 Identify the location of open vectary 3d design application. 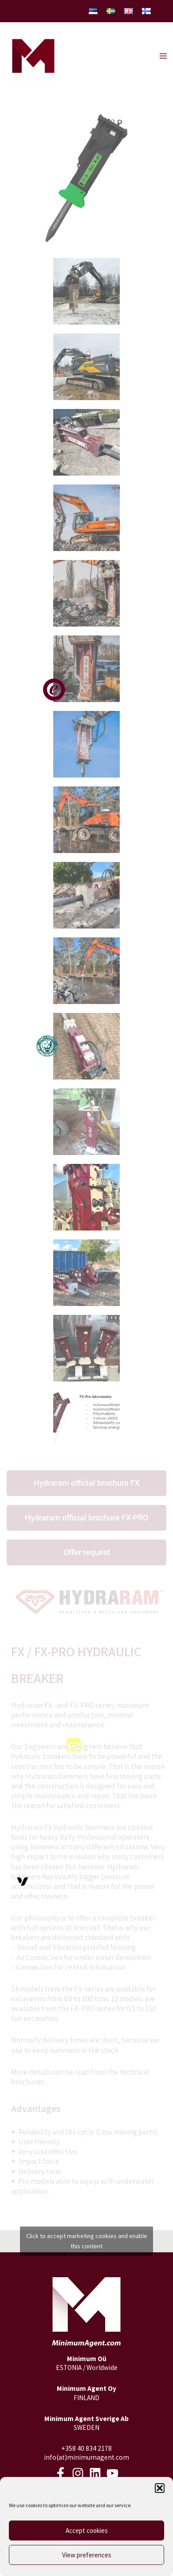
(23, 1881).